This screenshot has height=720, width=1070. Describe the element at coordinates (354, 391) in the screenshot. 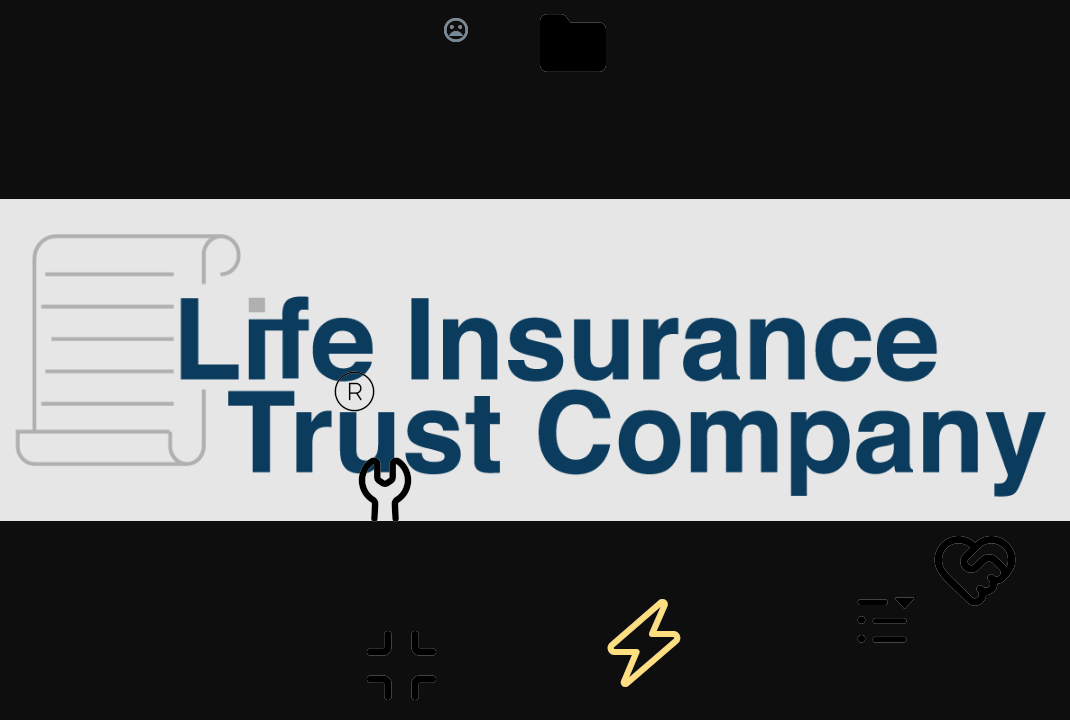

I see `indicates registered trademark status` at that location.